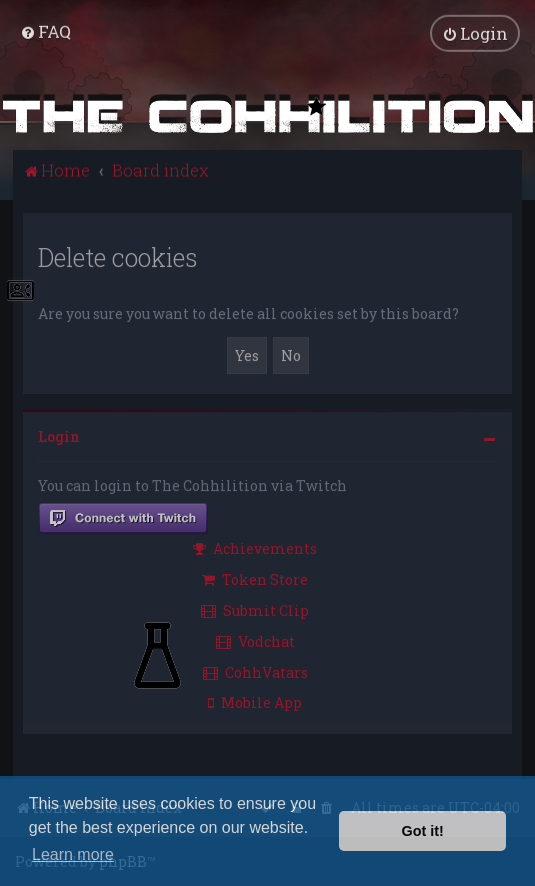  What do you see at coordinates (157, 655) in the screenshot?
I see `access science or laboratory features` at bounding box center [157, 655].